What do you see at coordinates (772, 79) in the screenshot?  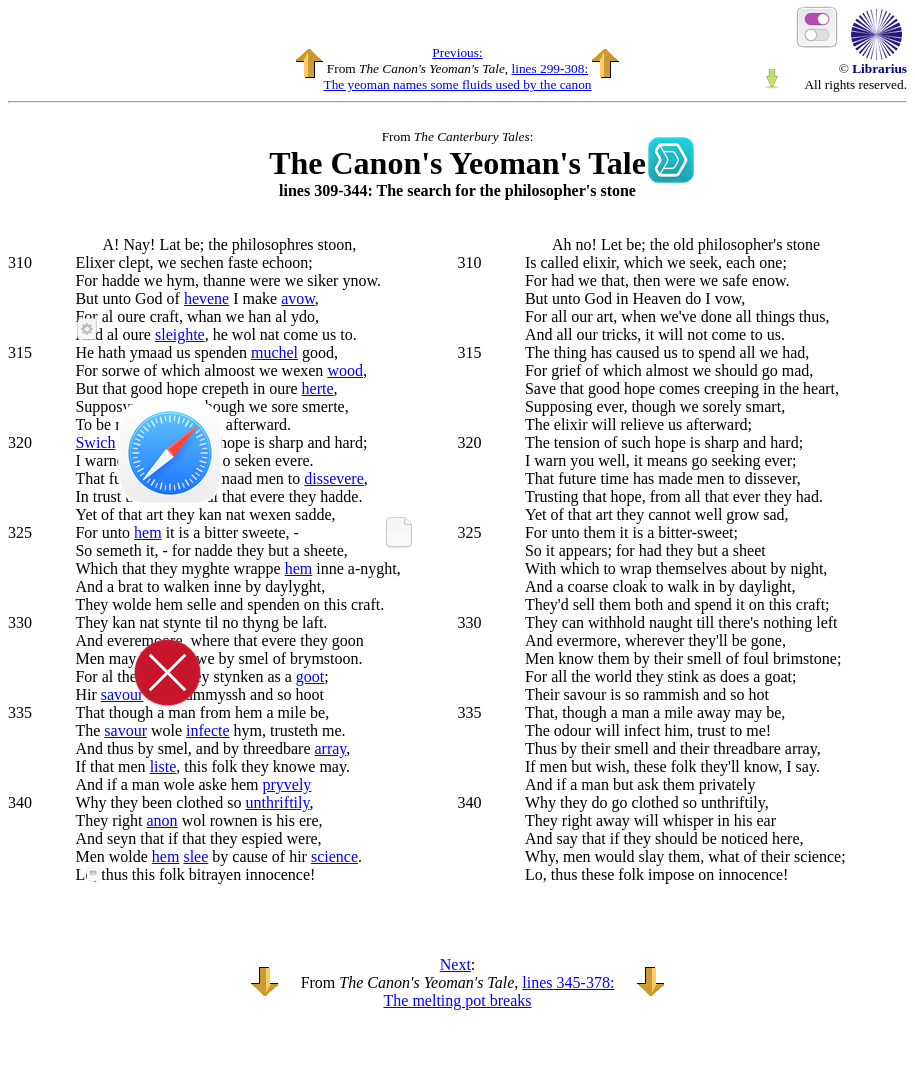 I see `save the current file or document` at bounding box center [772, 79].